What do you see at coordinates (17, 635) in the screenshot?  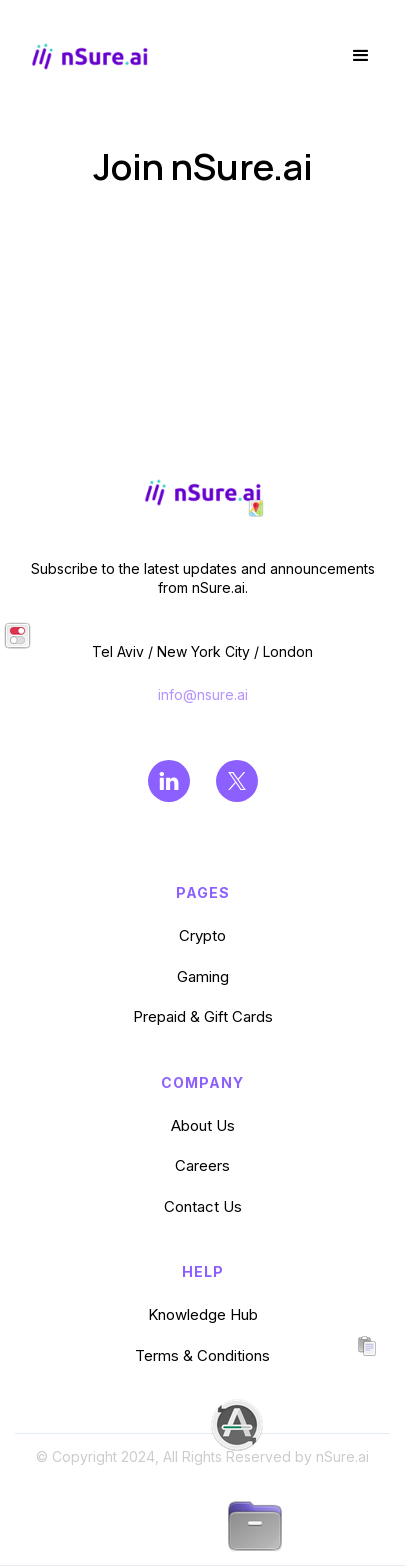 I see `open desktop preferences or settings` at bounding box center [17, 635].